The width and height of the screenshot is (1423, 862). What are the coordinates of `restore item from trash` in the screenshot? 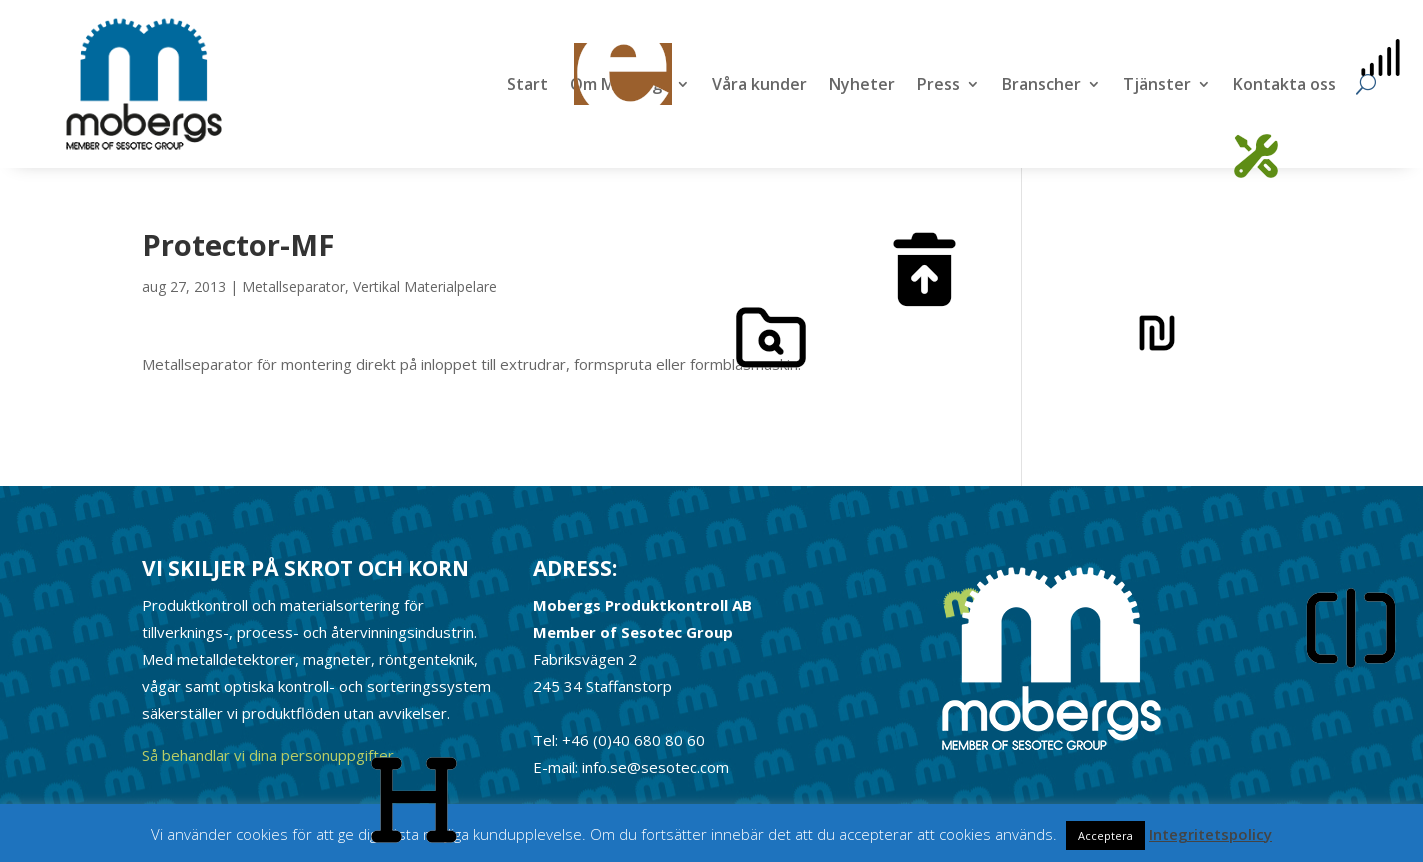 It's located at (924, 270).